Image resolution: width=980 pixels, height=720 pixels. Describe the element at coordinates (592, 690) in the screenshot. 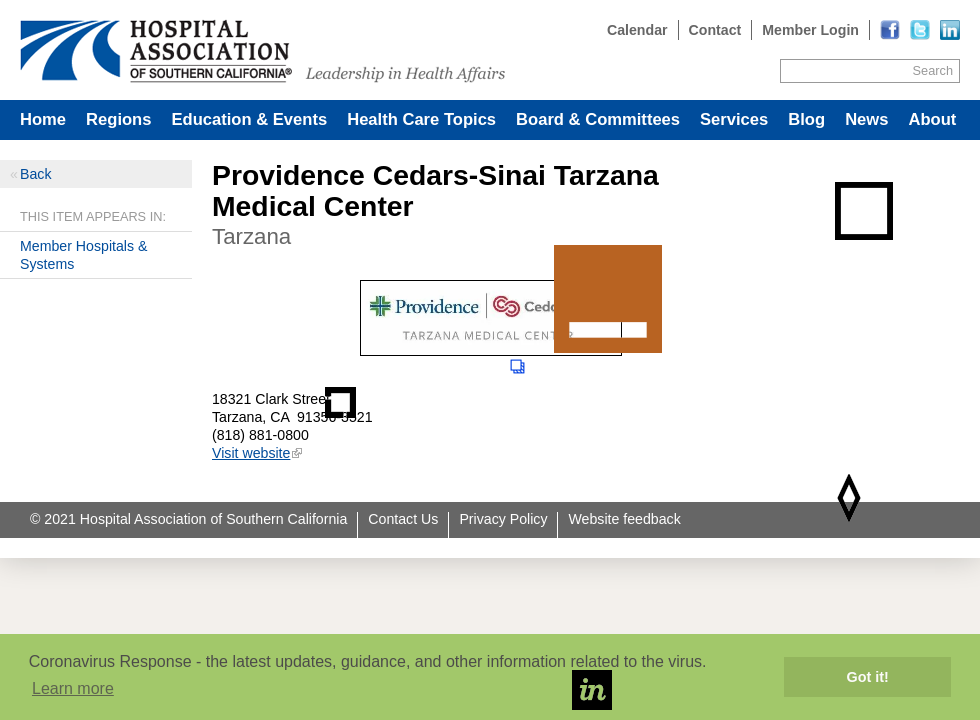

I see `open InVision app` at that location.